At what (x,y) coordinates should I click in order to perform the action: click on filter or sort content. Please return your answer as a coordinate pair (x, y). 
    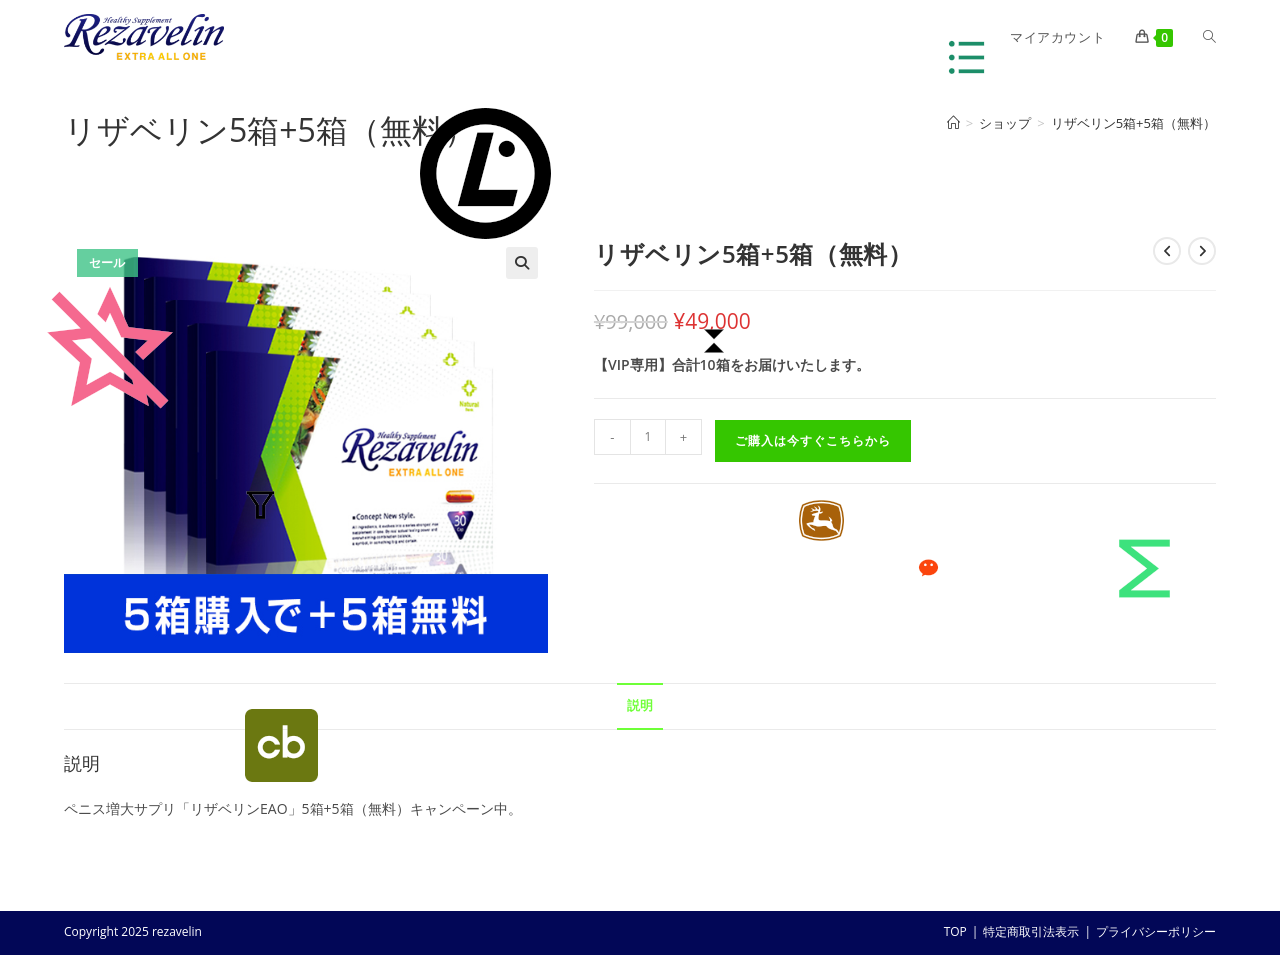
    Looking at the image, I should click on (260, 503).